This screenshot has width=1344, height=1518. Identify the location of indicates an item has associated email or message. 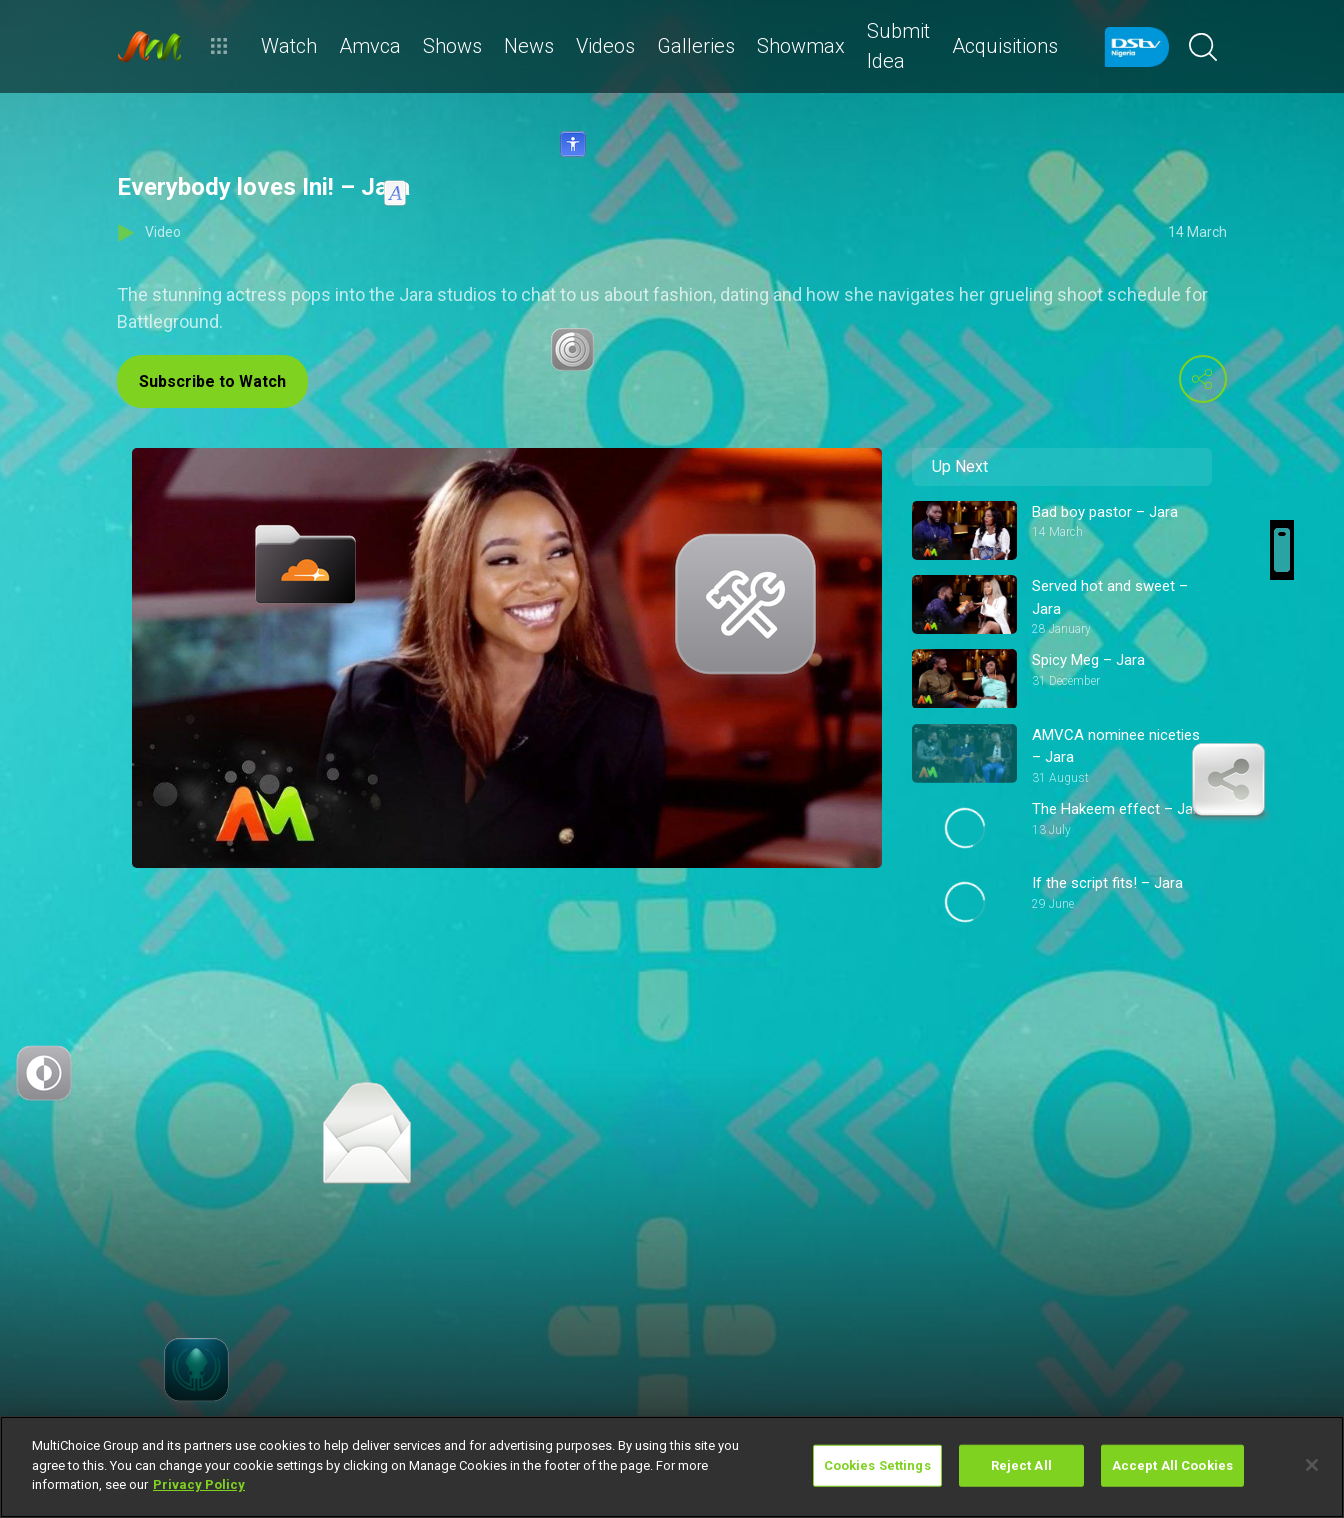
(367, 1135).